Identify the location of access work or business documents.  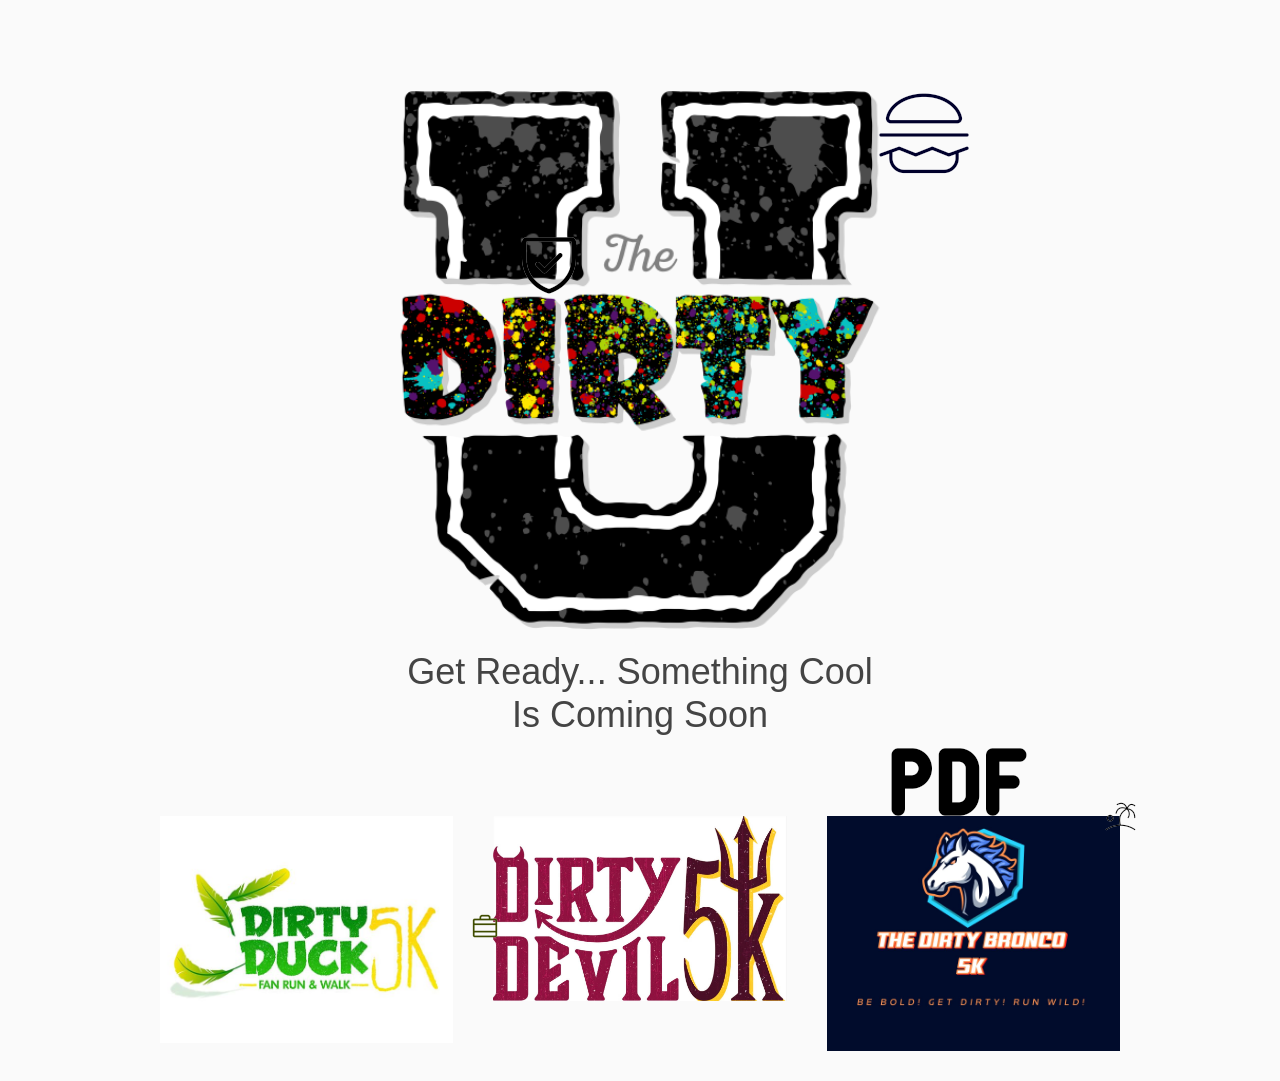
(485, 927).